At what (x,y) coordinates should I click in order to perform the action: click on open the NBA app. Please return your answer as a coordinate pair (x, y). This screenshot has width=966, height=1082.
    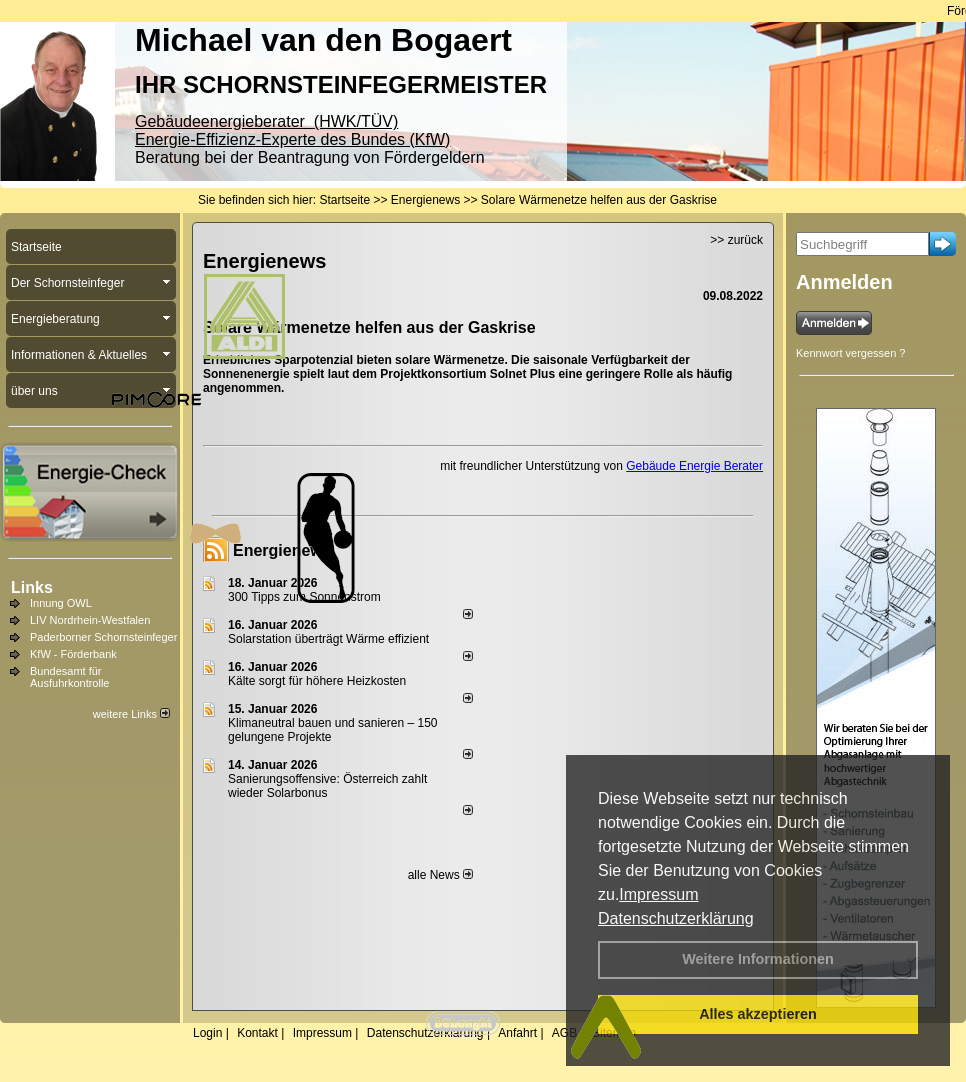
    Looking at the image, I should click on (326, 538).